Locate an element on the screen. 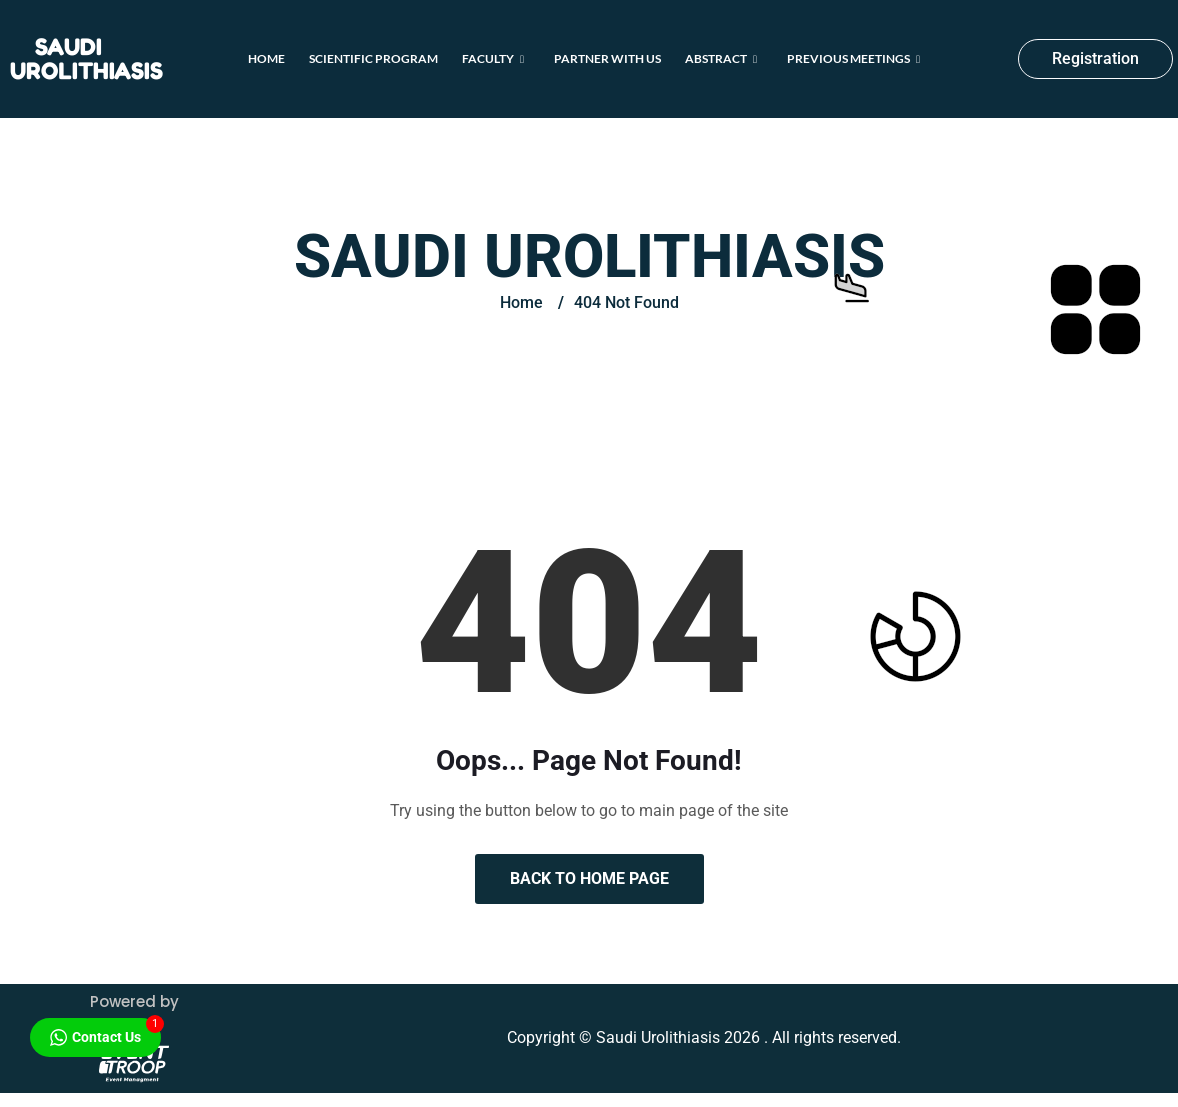  view analytics or statistics breakdown is located at coordinates (915, 636).